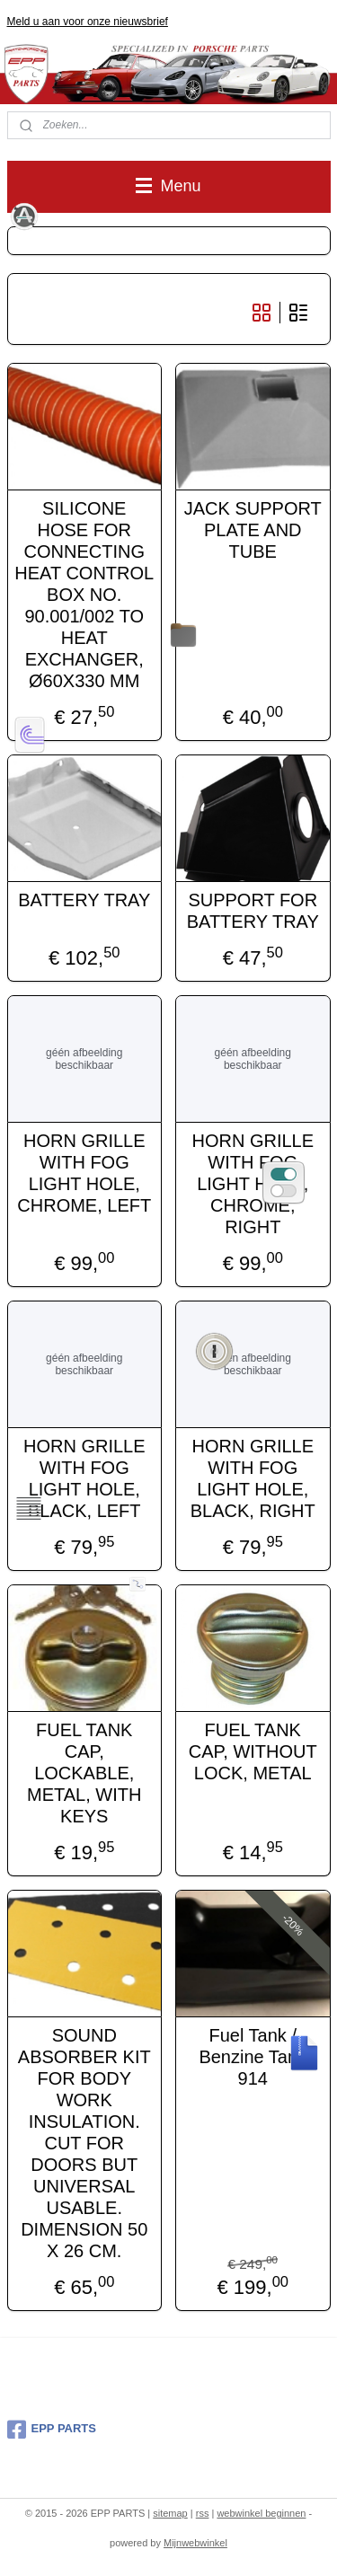  I want to click on open folder to view contents, so click(183, 635).